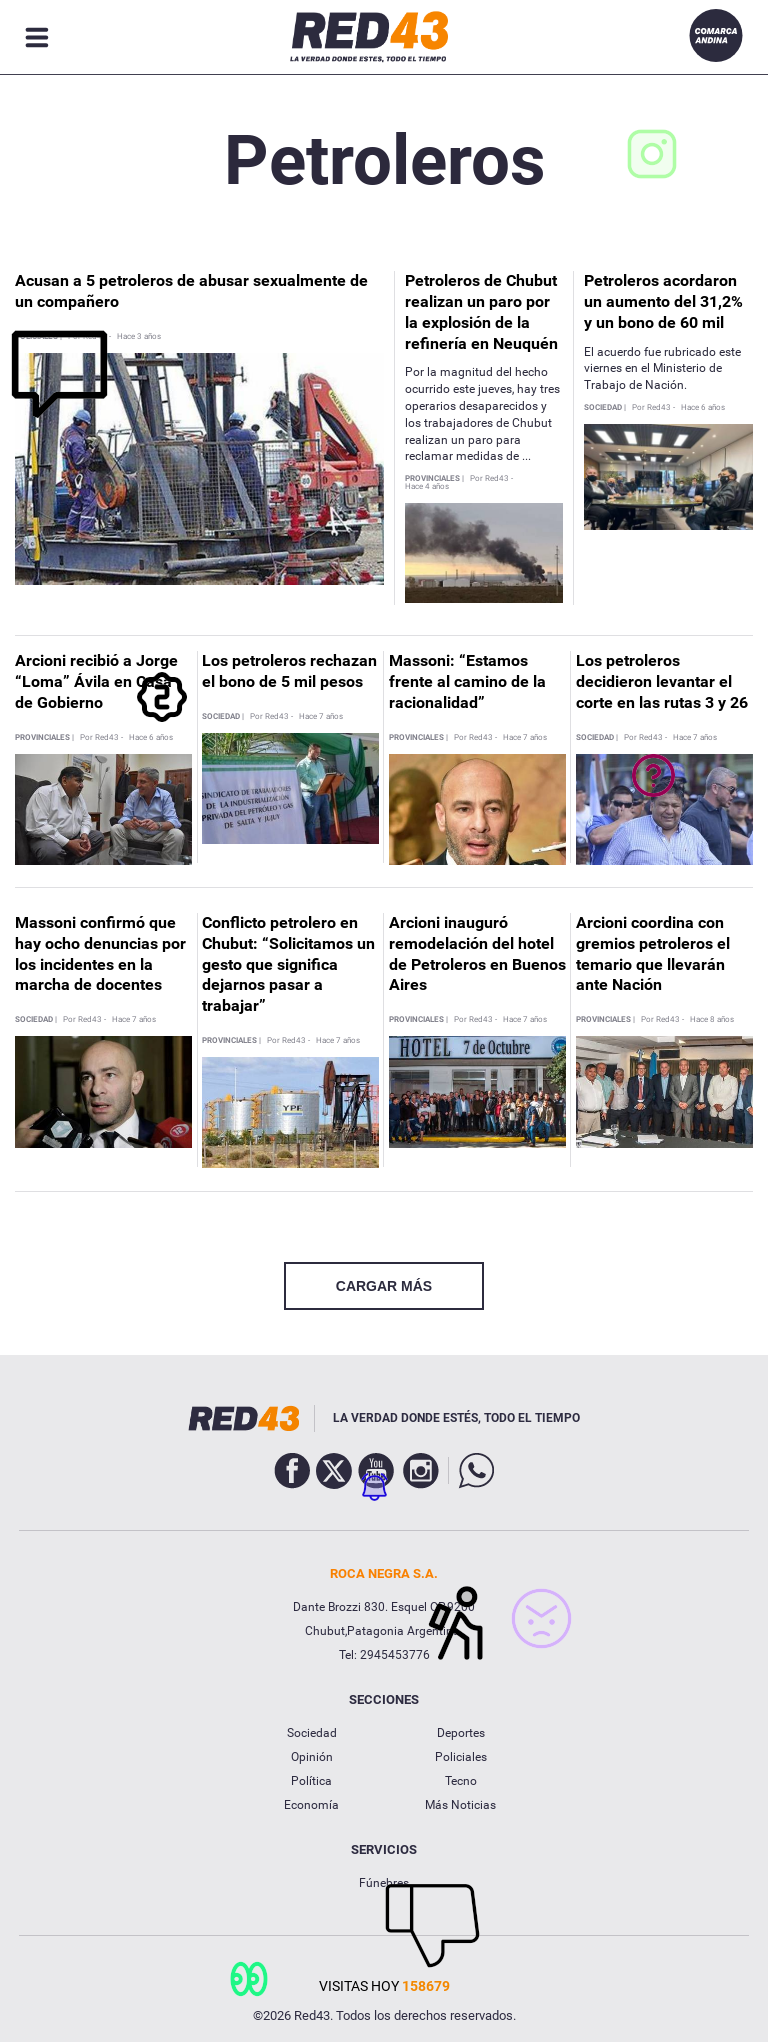  Describe the element at coordinates (652, 154) in the screenshot. I see `open instagram app` at that location.